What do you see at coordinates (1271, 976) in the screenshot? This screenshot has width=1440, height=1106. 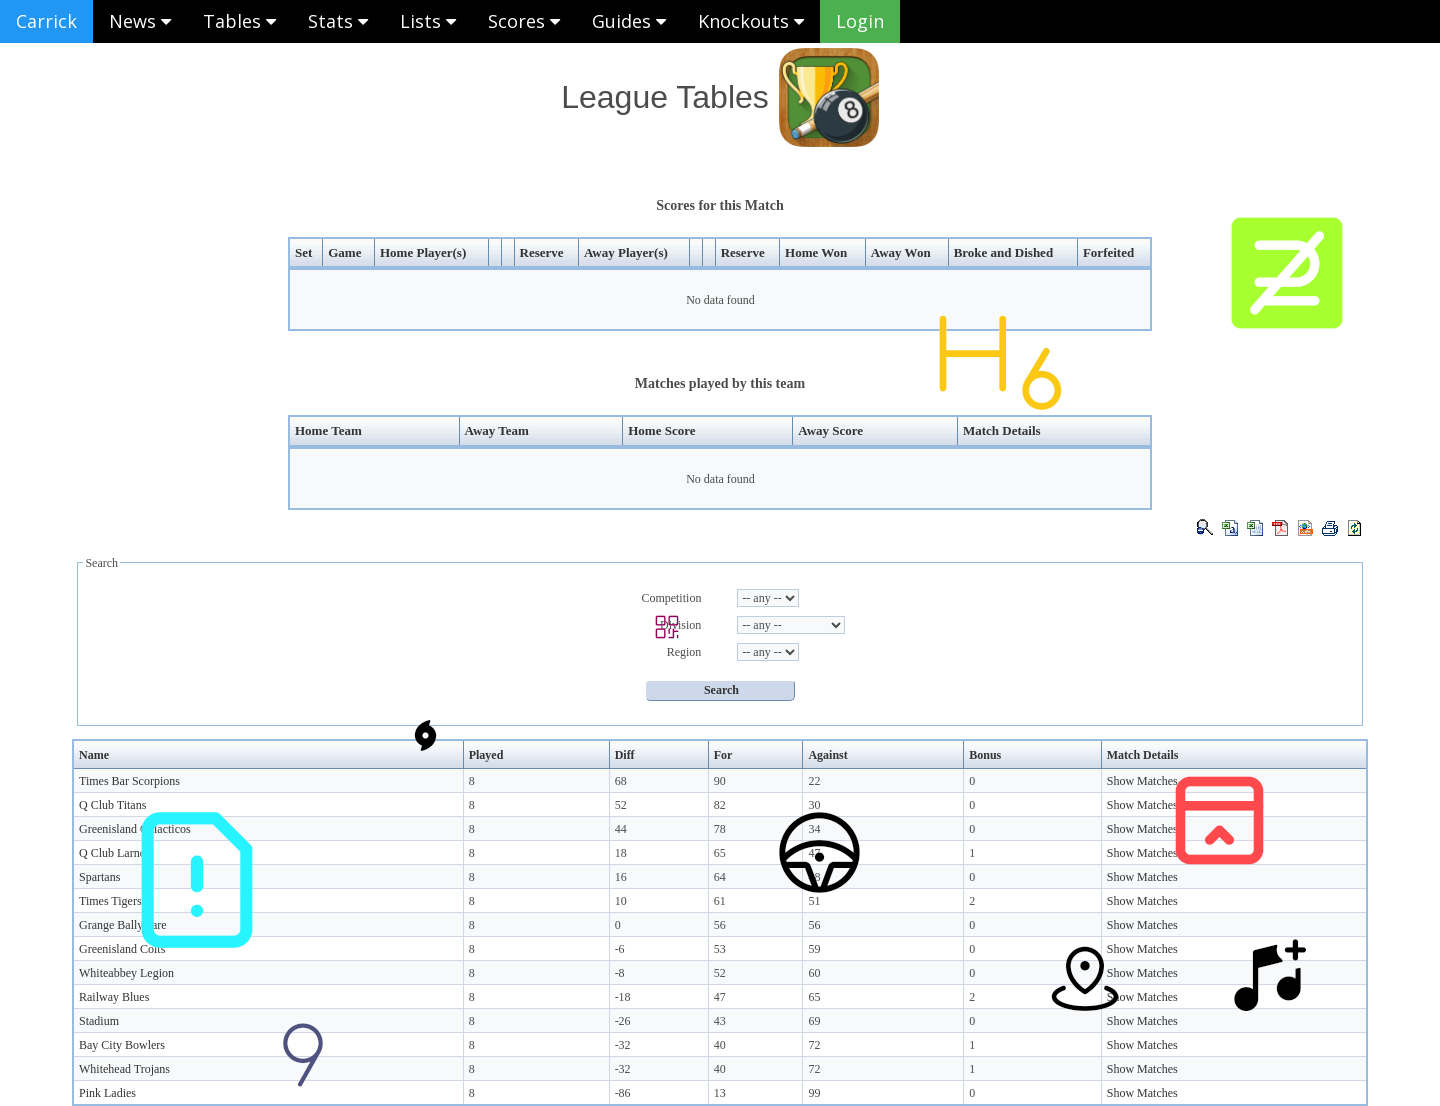 I see `add a new song to your library` at bounding box center [1271, 976].